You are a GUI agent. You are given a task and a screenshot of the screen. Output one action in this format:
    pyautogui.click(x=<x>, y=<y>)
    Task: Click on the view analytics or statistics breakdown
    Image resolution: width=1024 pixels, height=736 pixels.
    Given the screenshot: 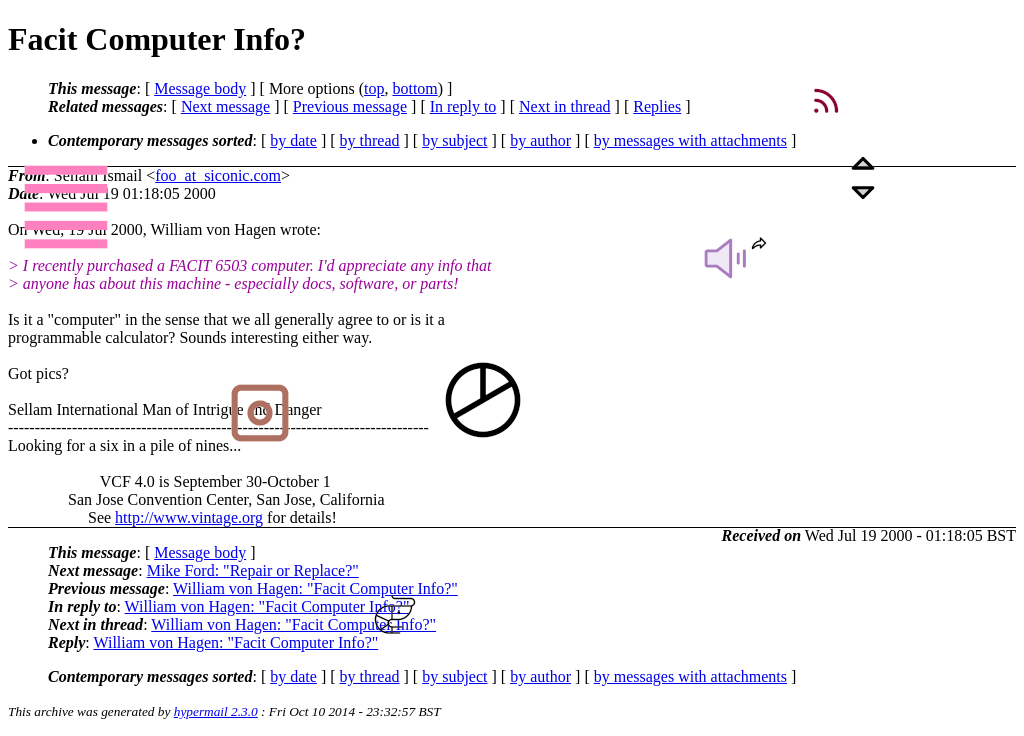 What is the action you would take?
    pyautogui.click(x=483, y=400)
    